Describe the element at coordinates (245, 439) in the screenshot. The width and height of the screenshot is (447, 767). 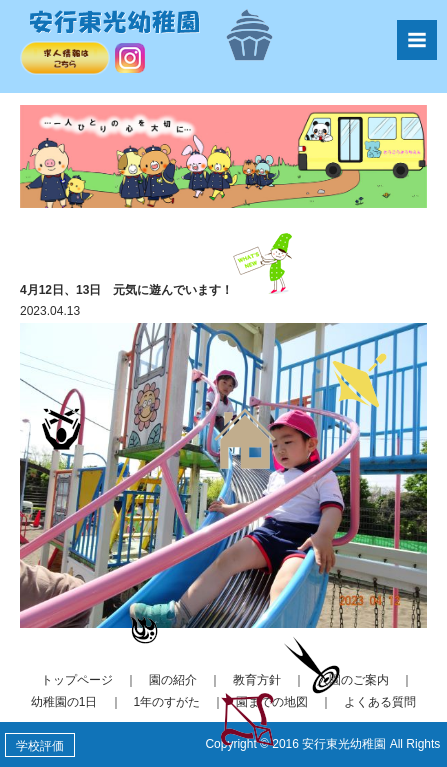
I see `navigate to home screen` at that location.